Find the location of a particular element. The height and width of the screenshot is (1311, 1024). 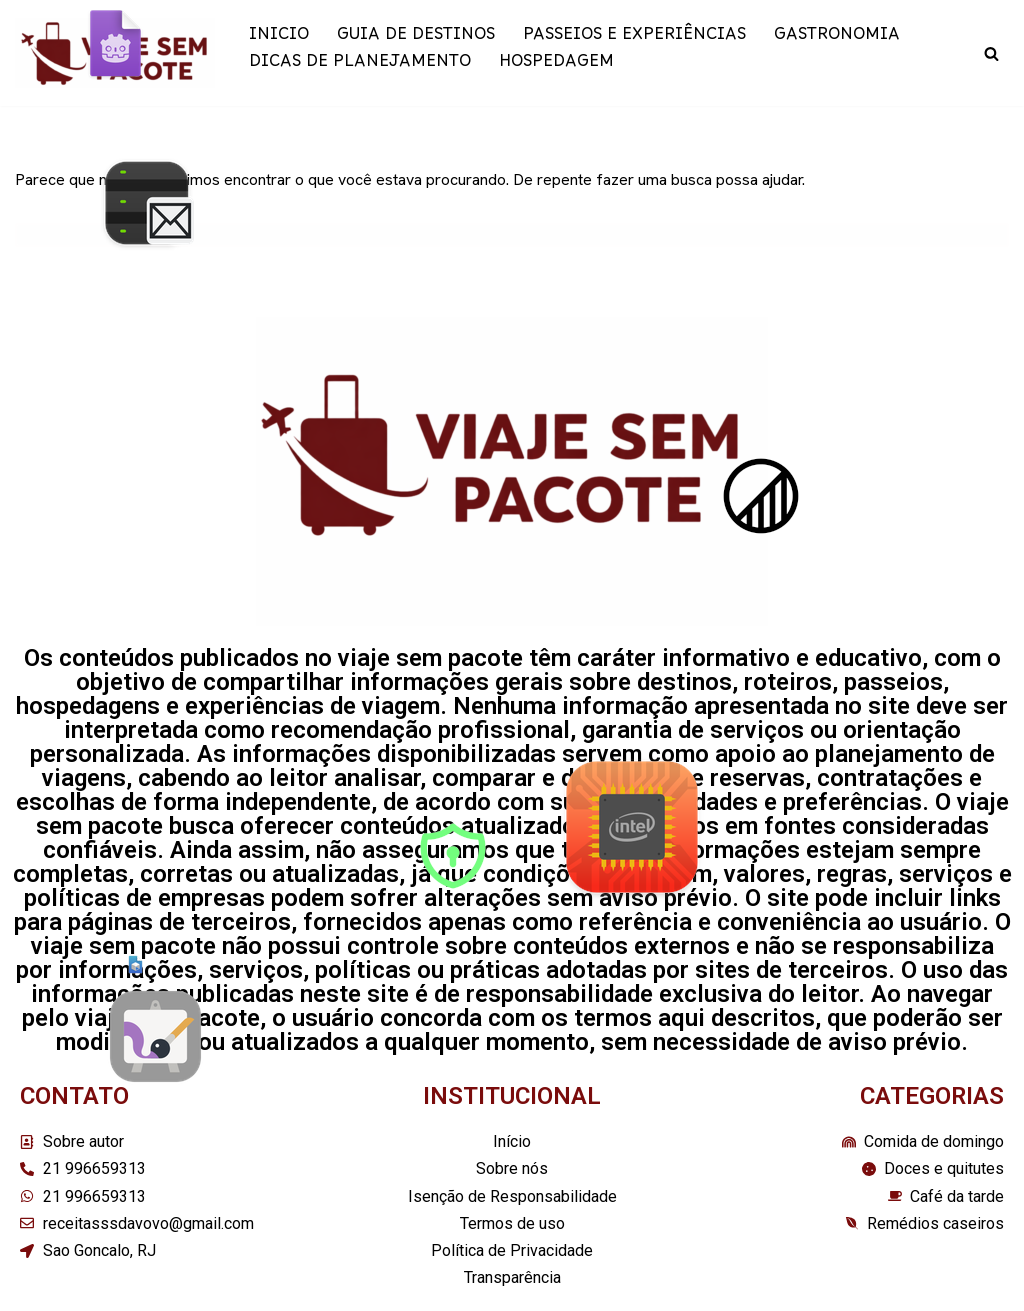

adjust display contrast settings is located at coordinates (761, 496).